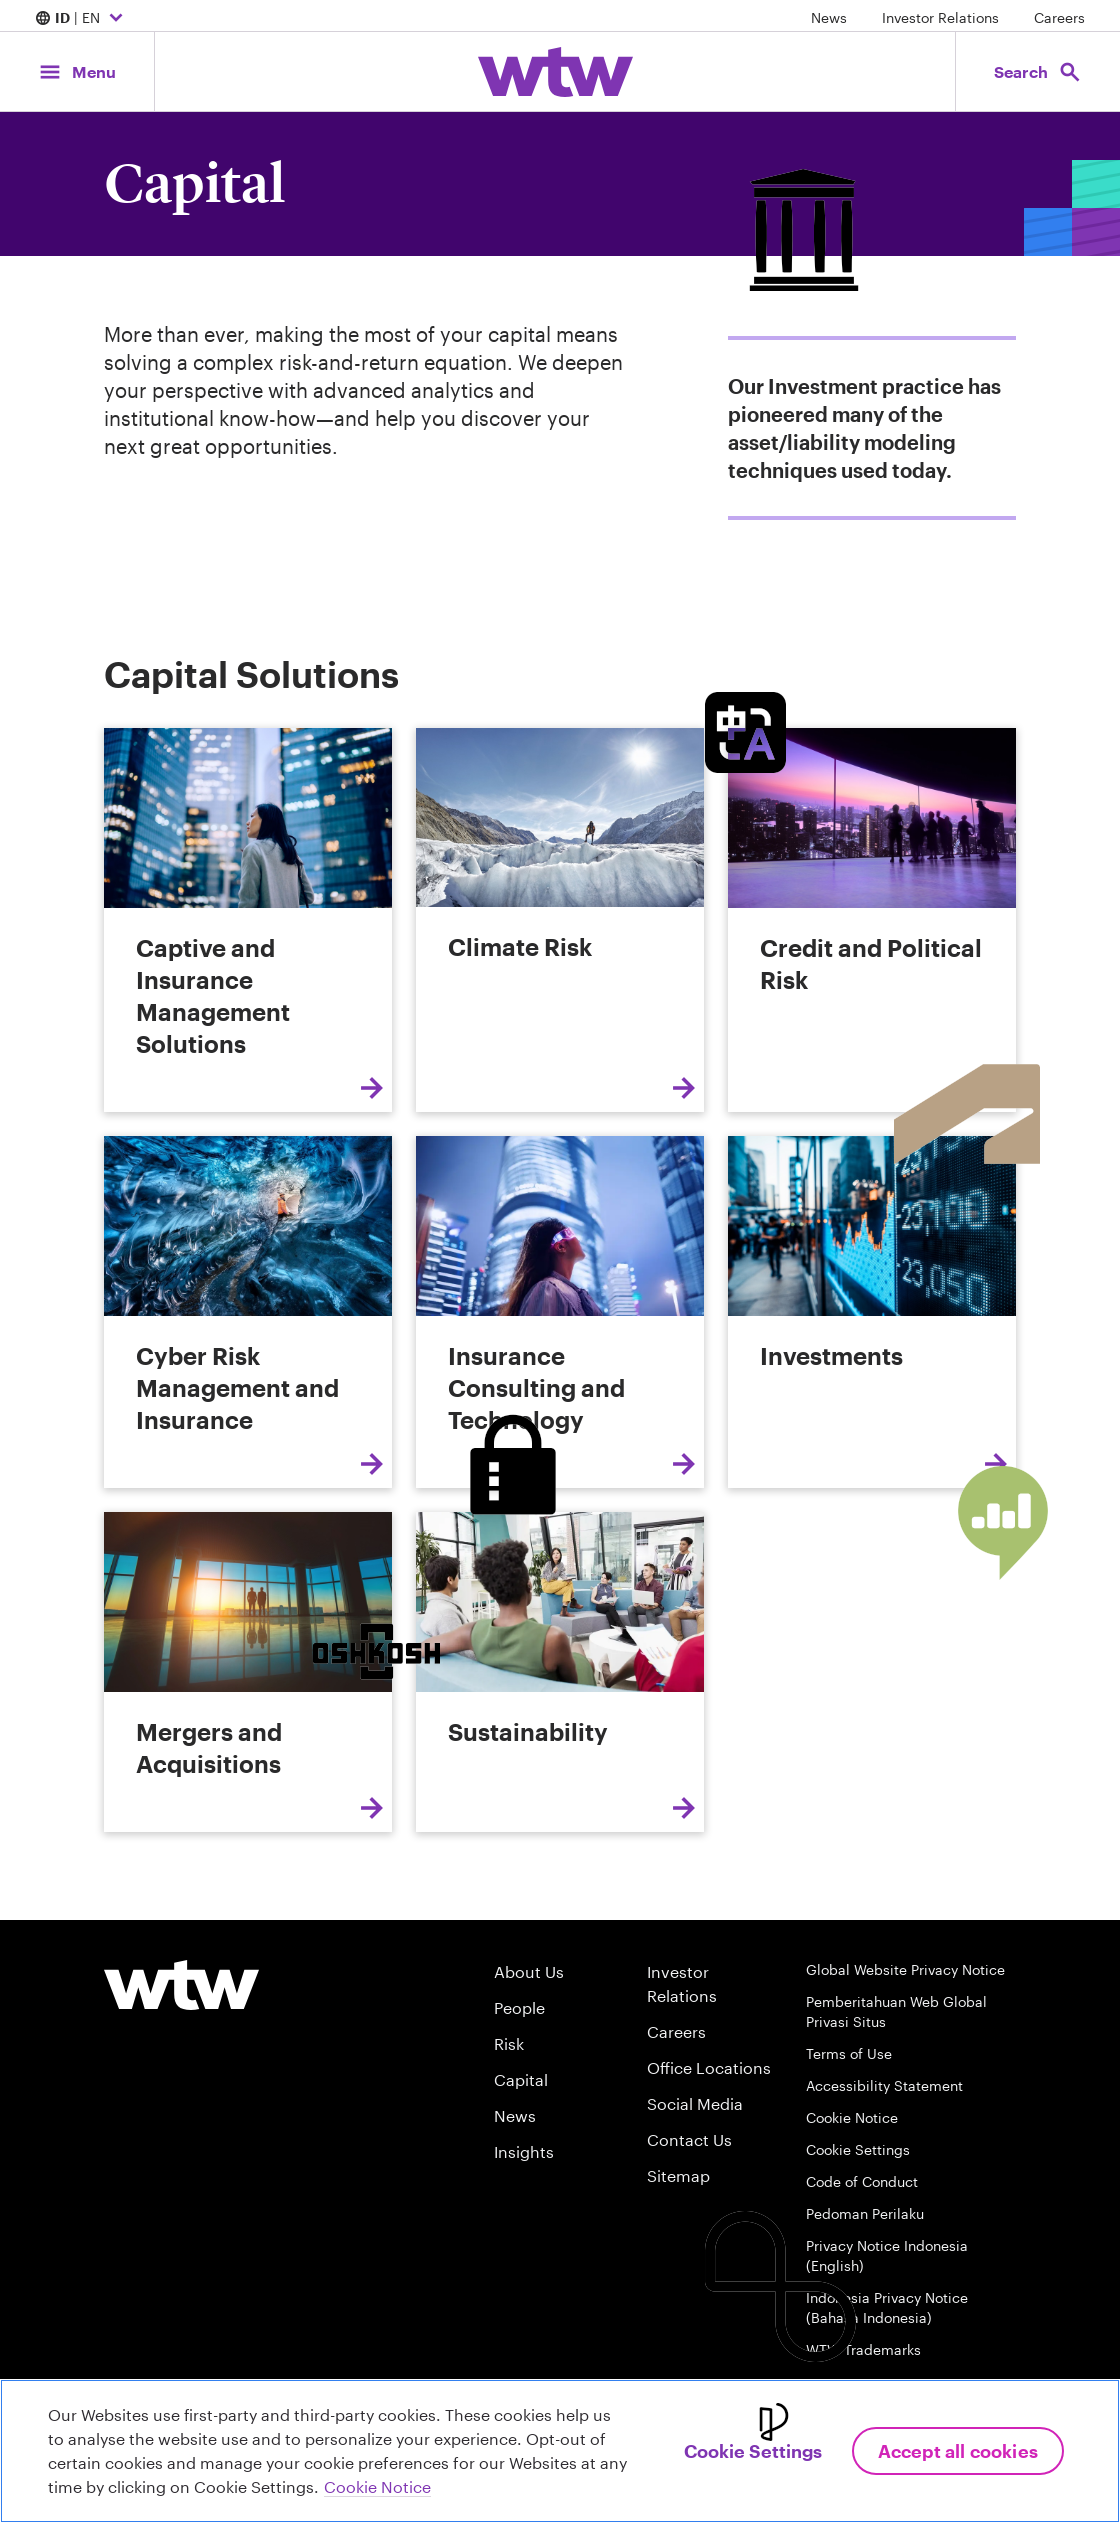 Image resolution: width=1120 pixels, height=2523 pixels. I want to click on open immersive translate extension, so click(745, 732).